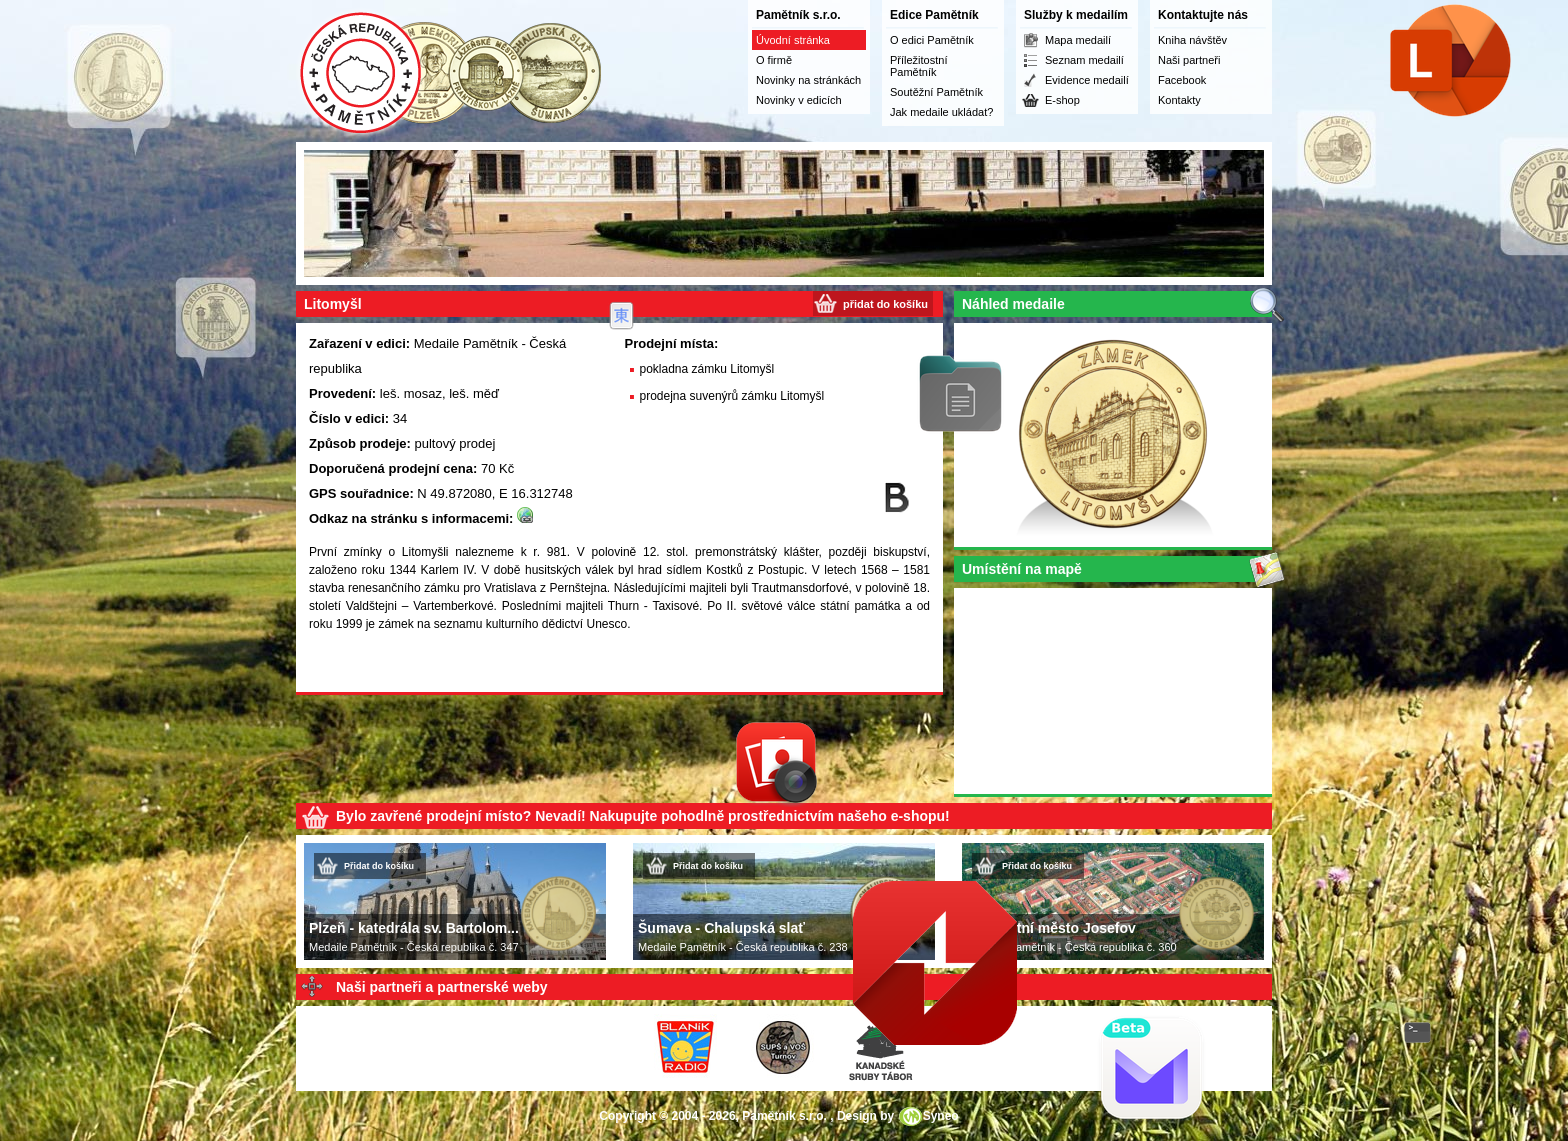 Image resolution: width=1568 pixels, height=1141 pixels. What do you see at coordinates (935, 963) in the screenshot?
I see `launch chaos application` at bounding box center [935, 963].